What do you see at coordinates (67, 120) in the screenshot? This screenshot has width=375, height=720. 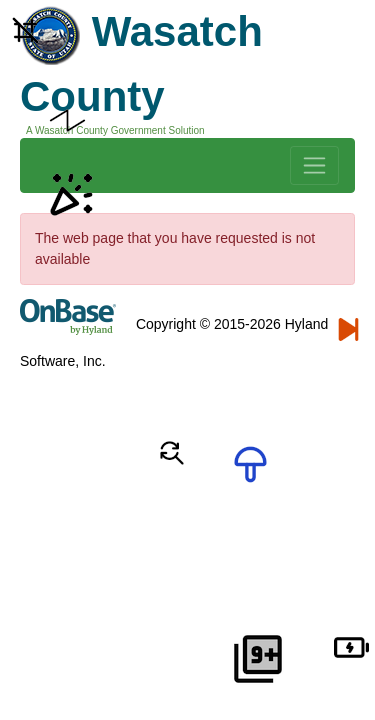 I see `select sawtooth waveform in audio synthesizer` at bounding box center [67, 120].